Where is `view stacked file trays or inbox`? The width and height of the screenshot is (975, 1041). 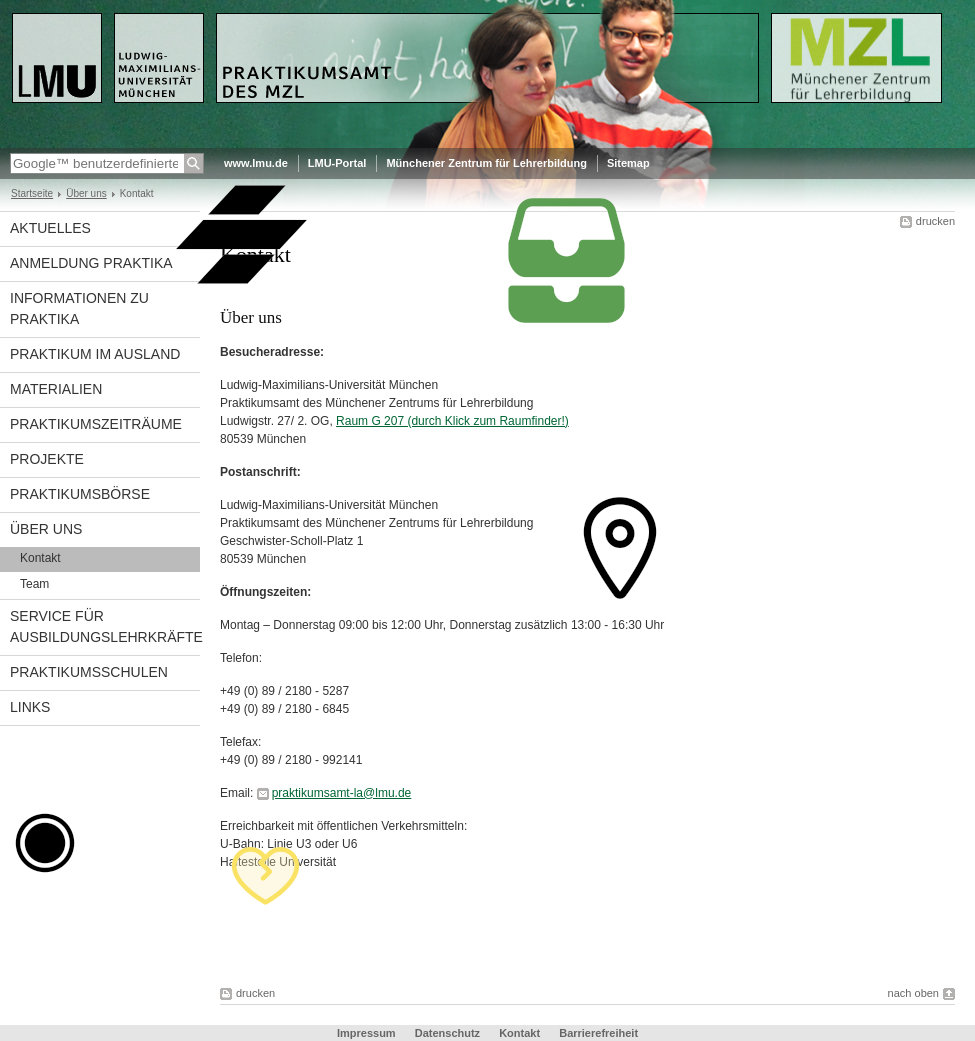 view stacked file trays or inbox is located at coordinates (566, 260).